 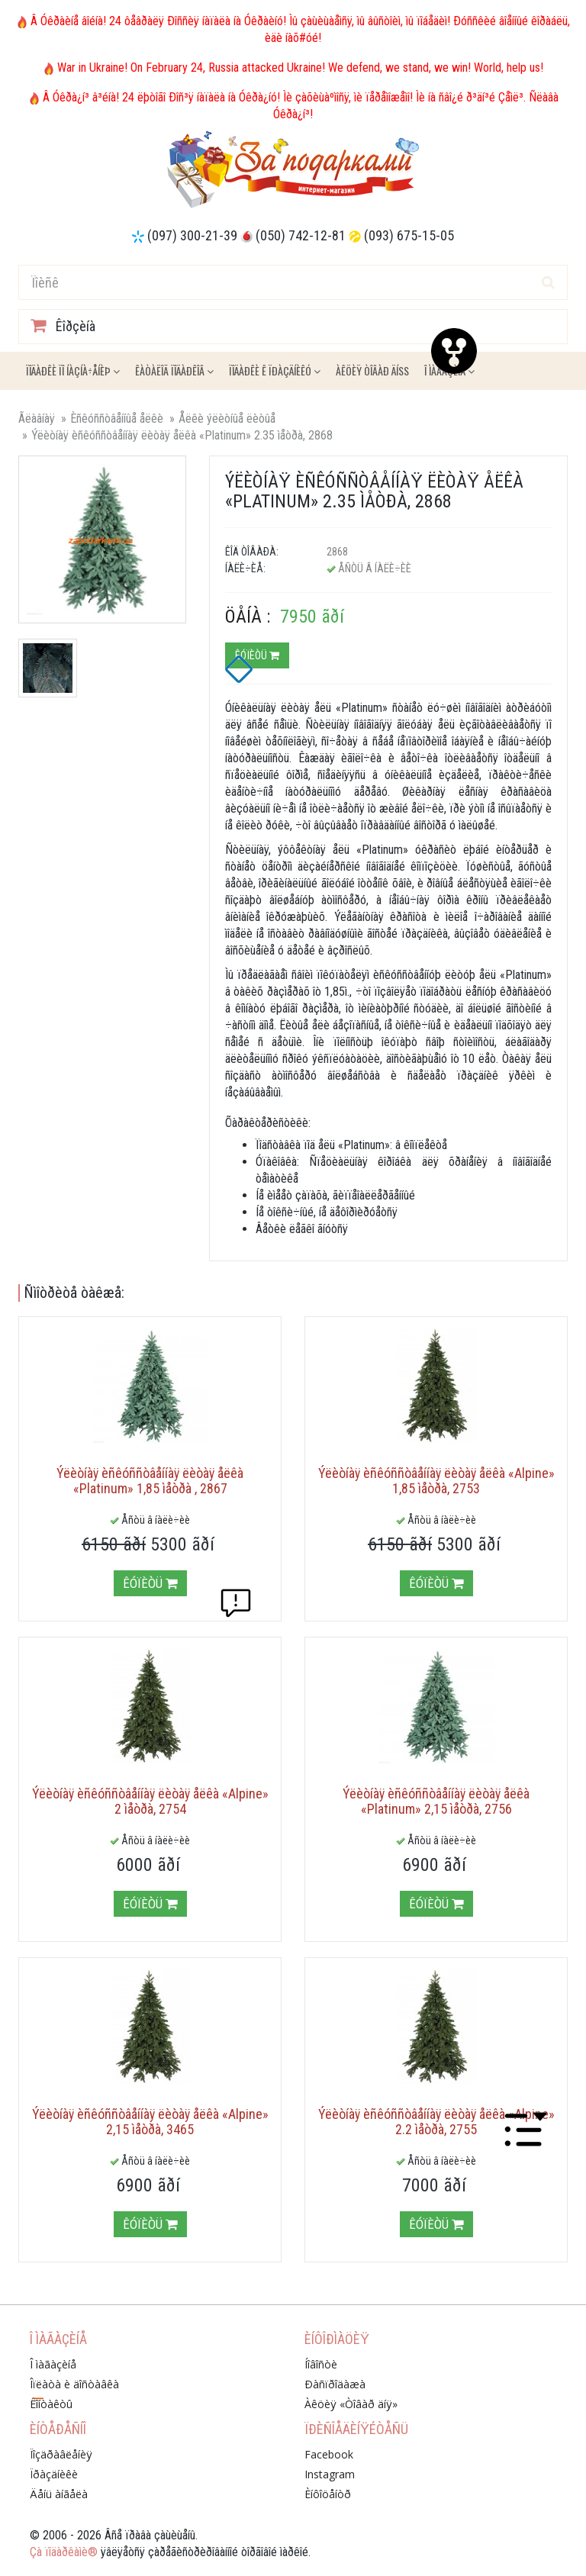 What do you see at coordinates (454, 351) in the screenshot?
I see `indicates a forked repository in your activity feed` at bounding box center [454, 351].